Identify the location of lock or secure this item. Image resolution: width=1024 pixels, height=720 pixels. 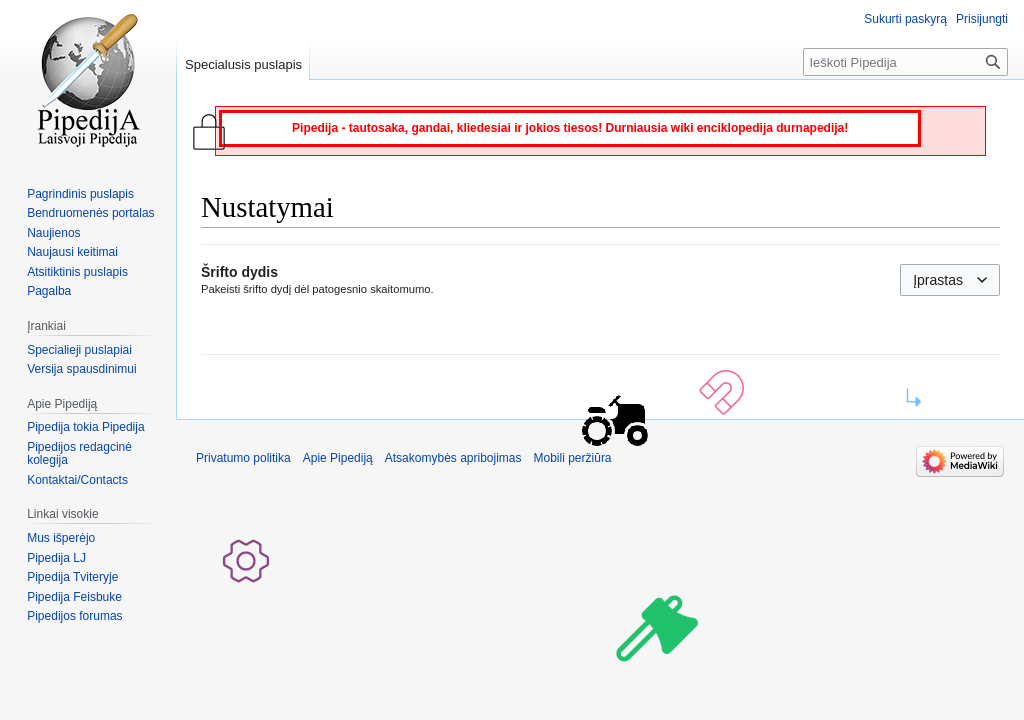
(209, 134).